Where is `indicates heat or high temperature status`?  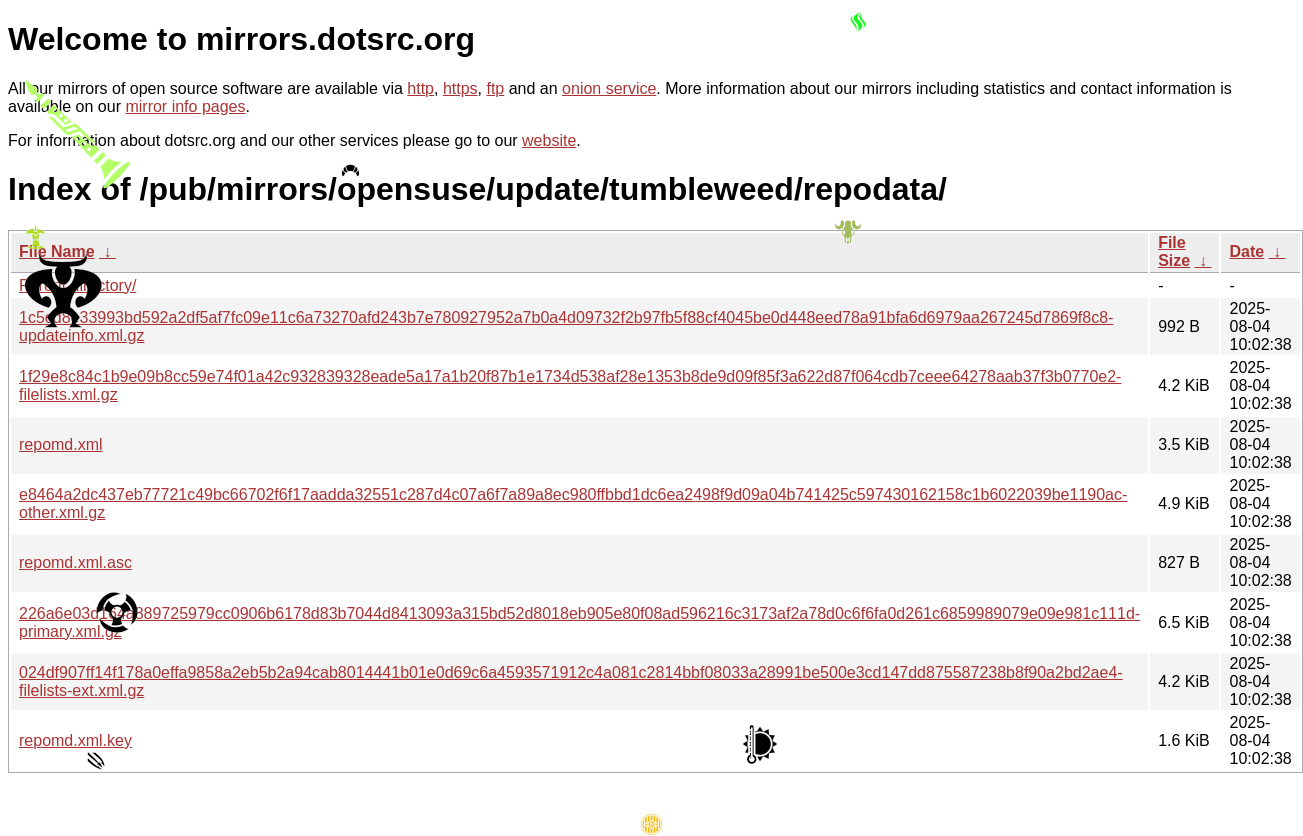 indicates heat or high temperature status is located at coordinates (858, 22).